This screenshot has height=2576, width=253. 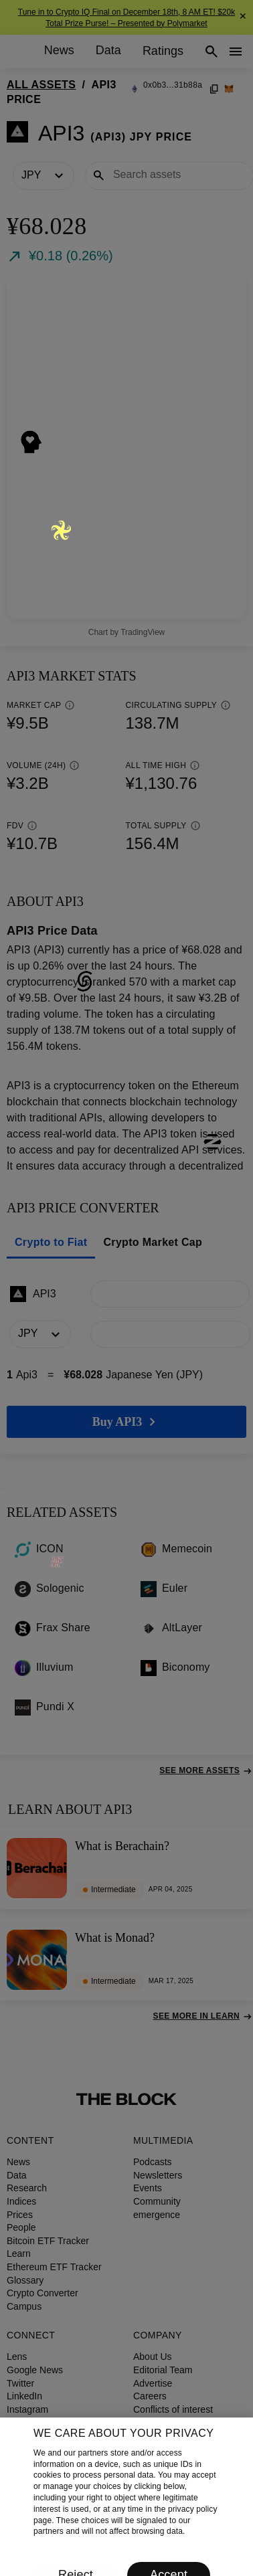 I want to click on zorin os logo, so click(x=212, y=1141).